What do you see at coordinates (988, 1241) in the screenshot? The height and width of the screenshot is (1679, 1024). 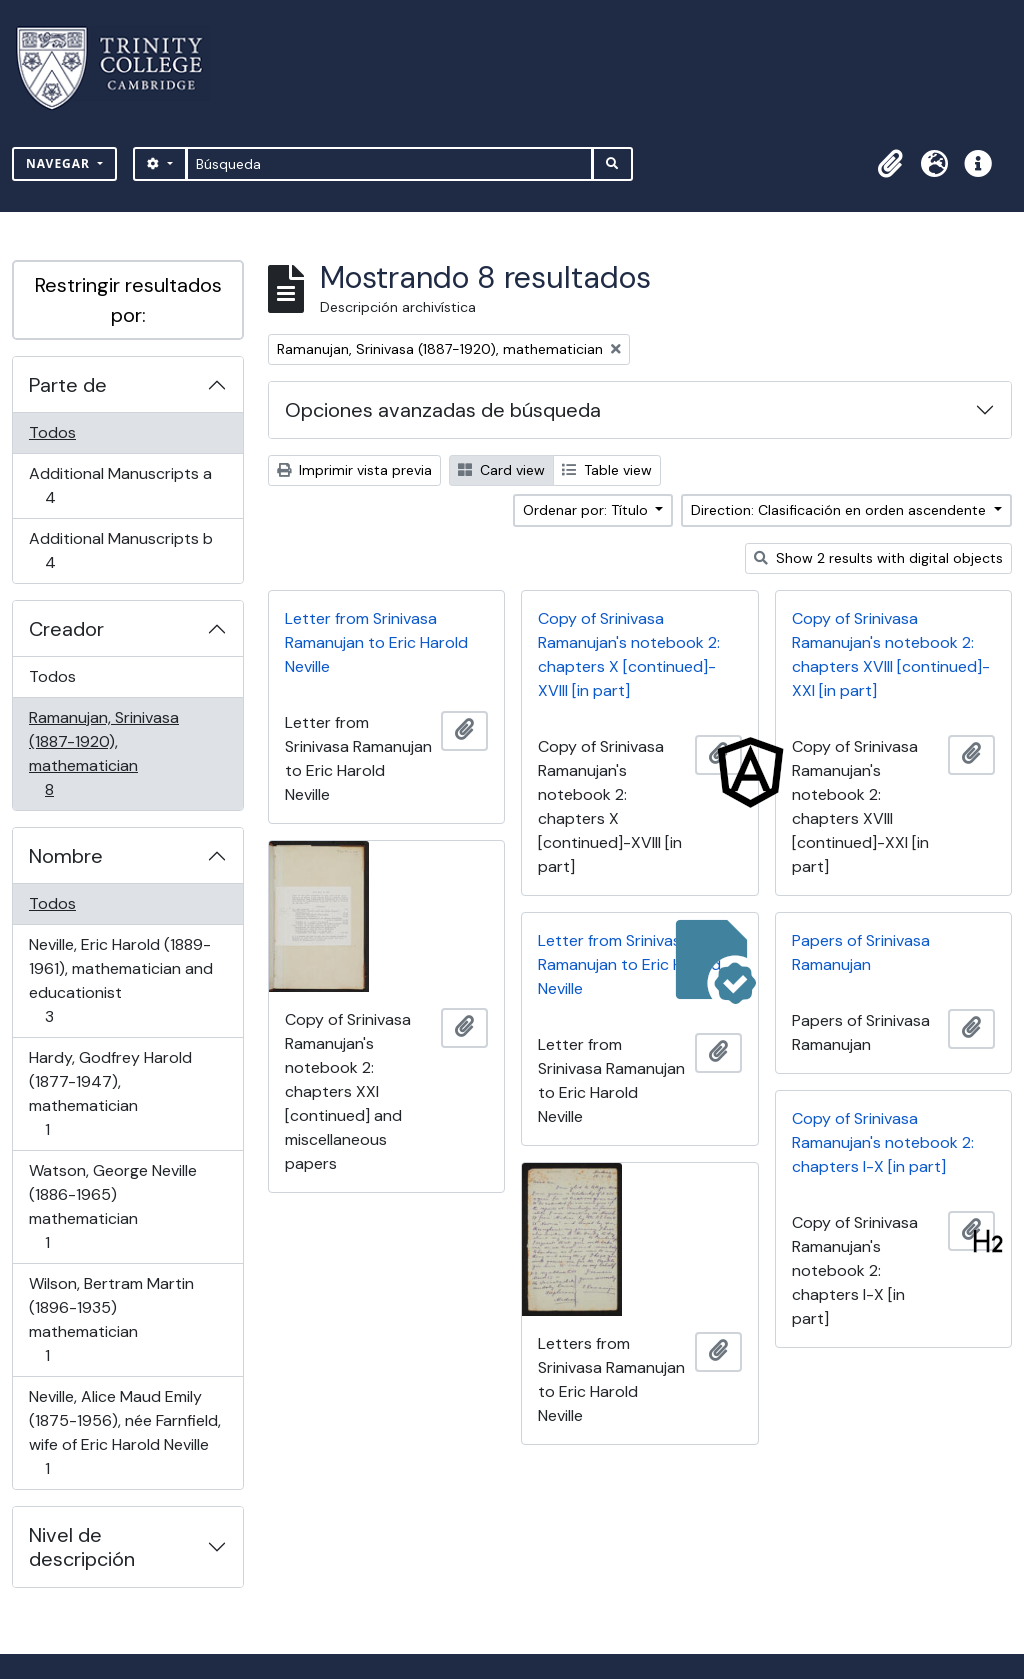 I see `format text as heading level 2` at bounding box center [988, 1241].